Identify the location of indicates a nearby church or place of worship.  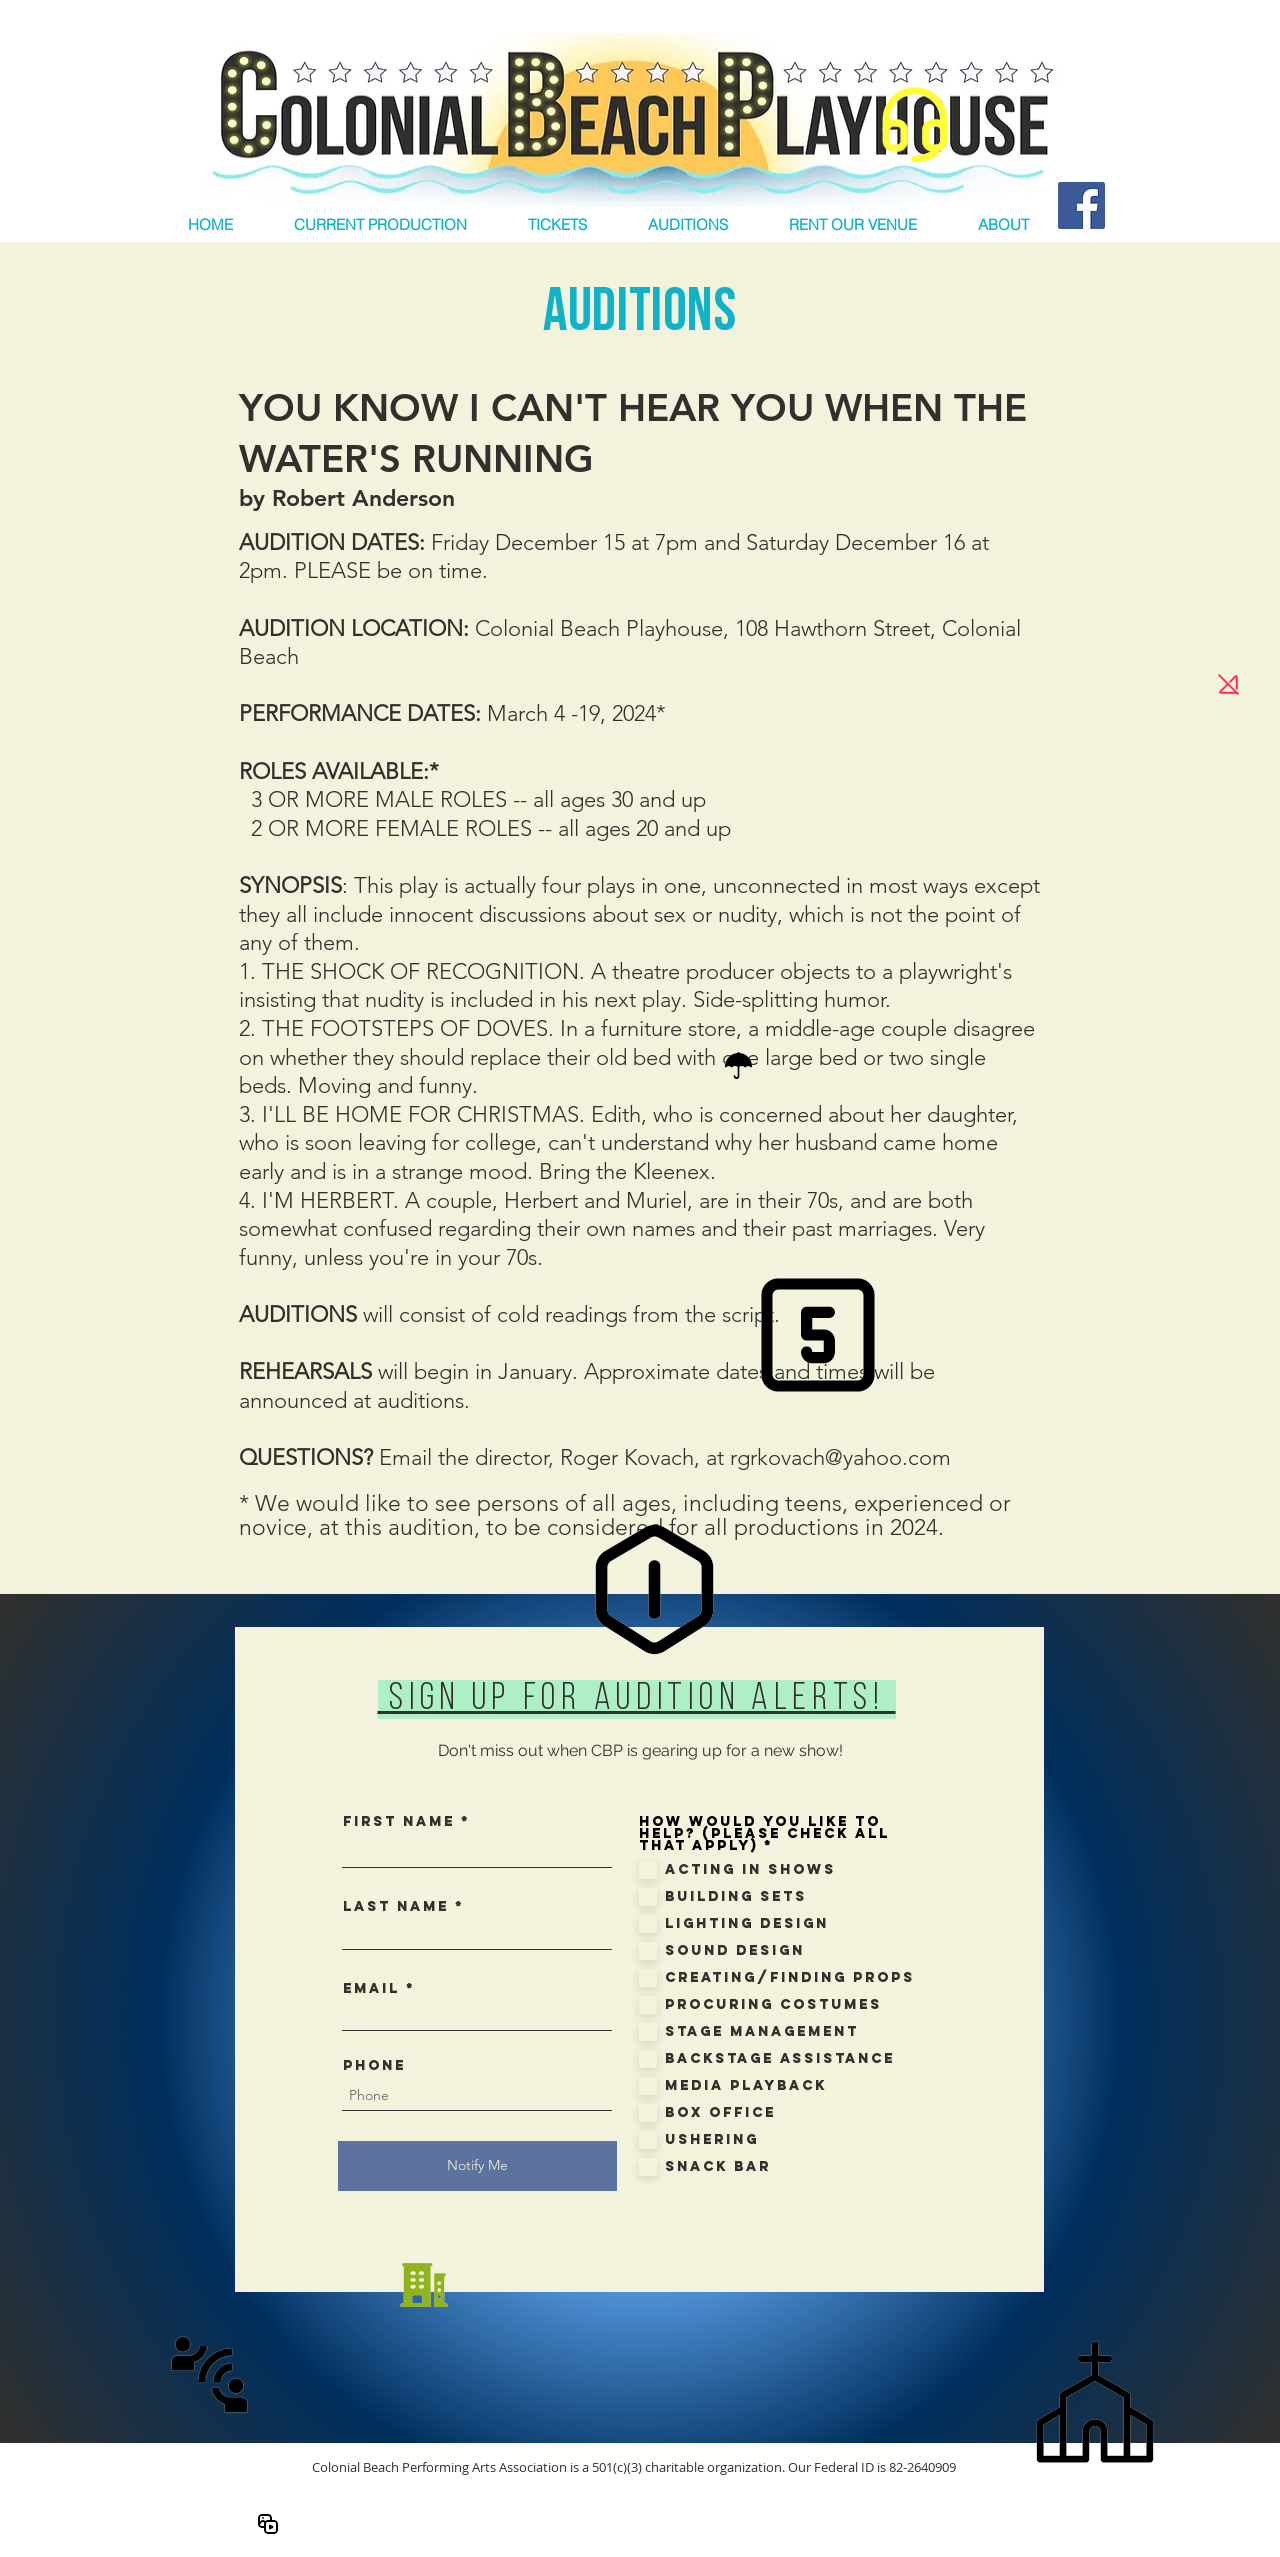
(1095, 2409).